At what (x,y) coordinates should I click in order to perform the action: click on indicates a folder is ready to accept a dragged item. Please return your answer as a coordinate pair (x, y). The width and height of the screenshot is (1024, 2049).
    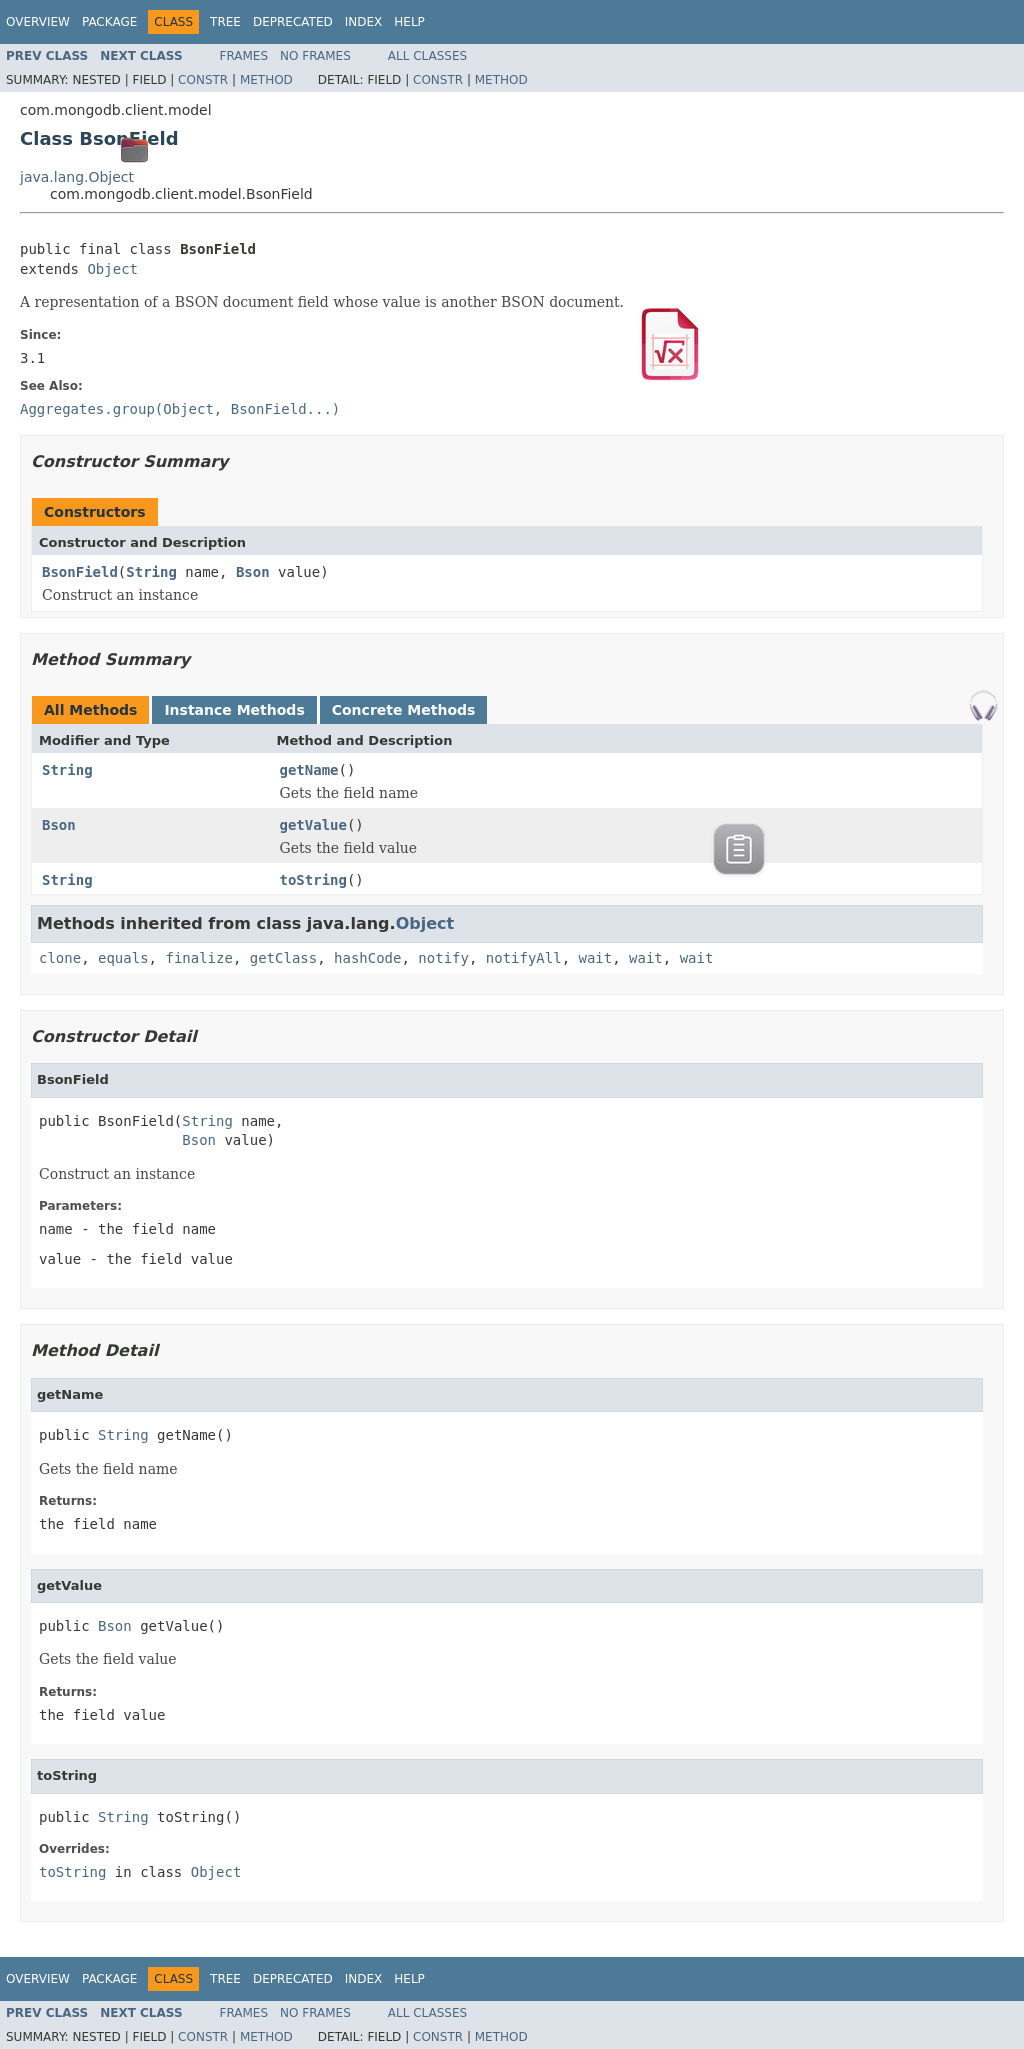
    Looking at the image, I should click on (134, 149).